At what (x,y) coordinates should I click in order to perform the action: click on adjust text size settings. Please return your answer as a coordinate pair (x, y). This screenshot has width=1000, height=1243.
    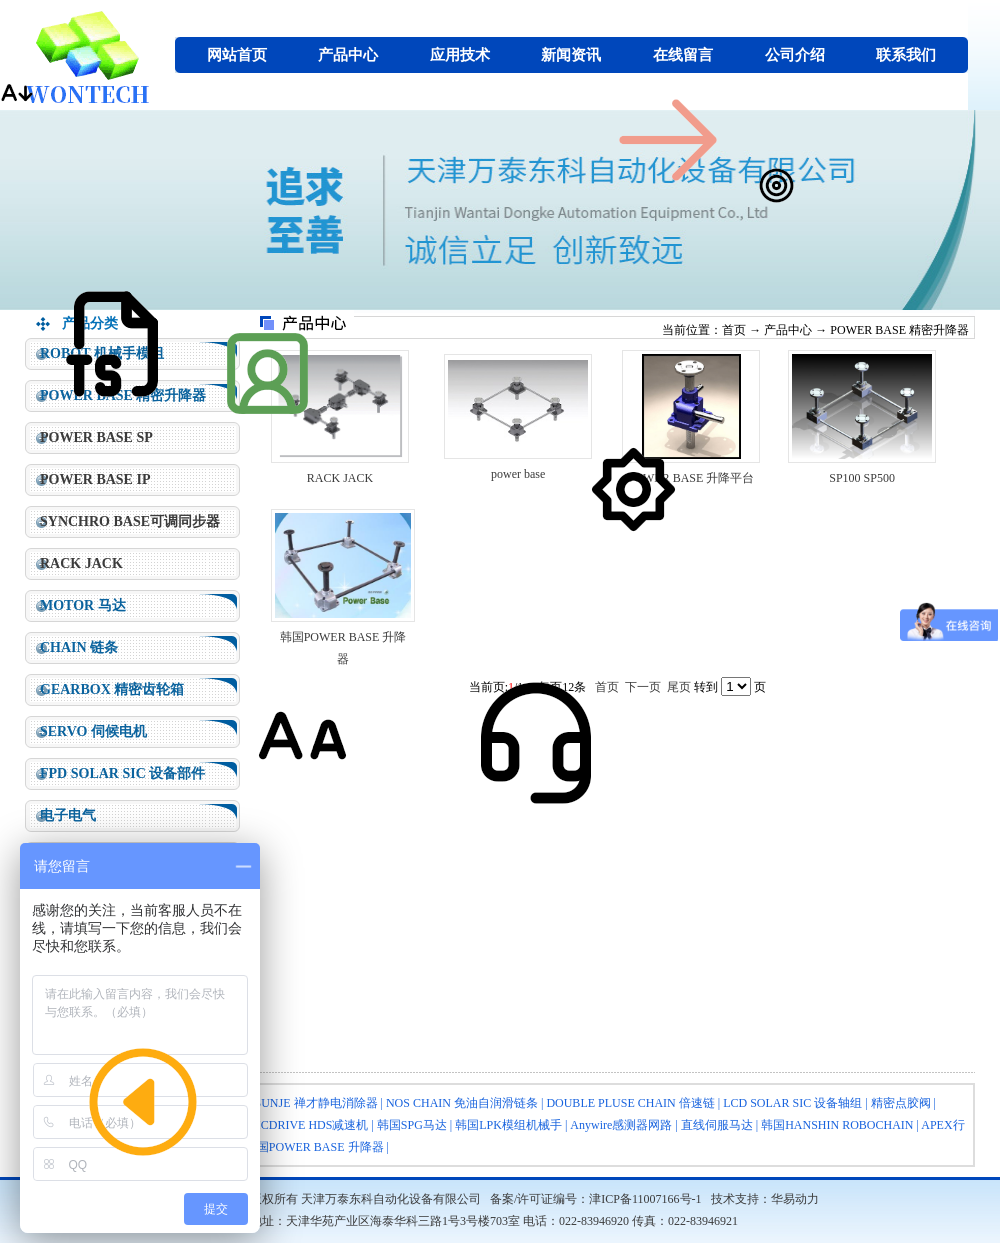
    Looking at the image, I should click on (302, 739).